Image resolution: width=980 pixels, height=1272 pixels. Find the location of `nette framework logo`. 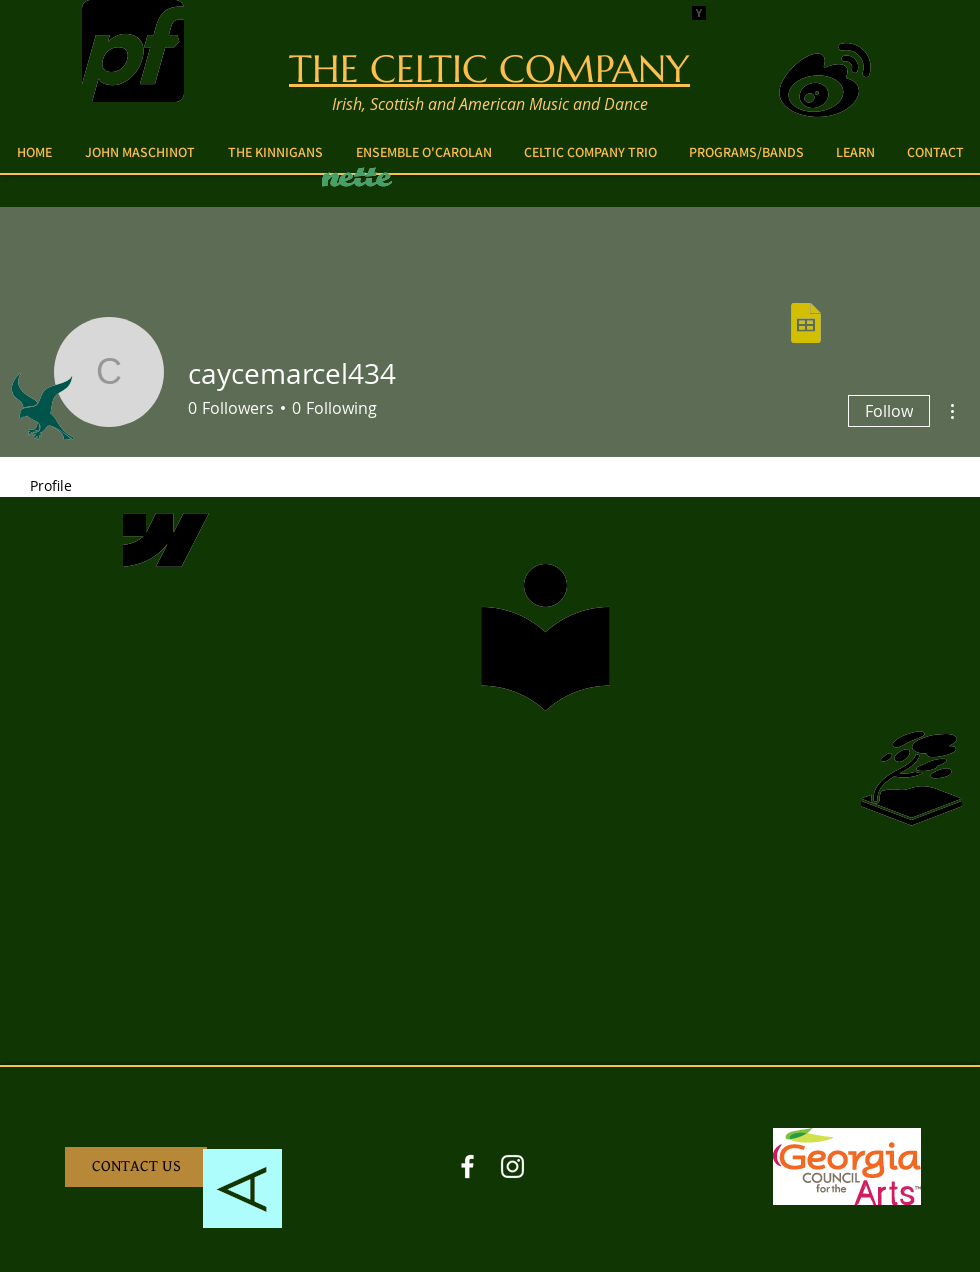

nette framework logo is located at coordinates (357, 177).